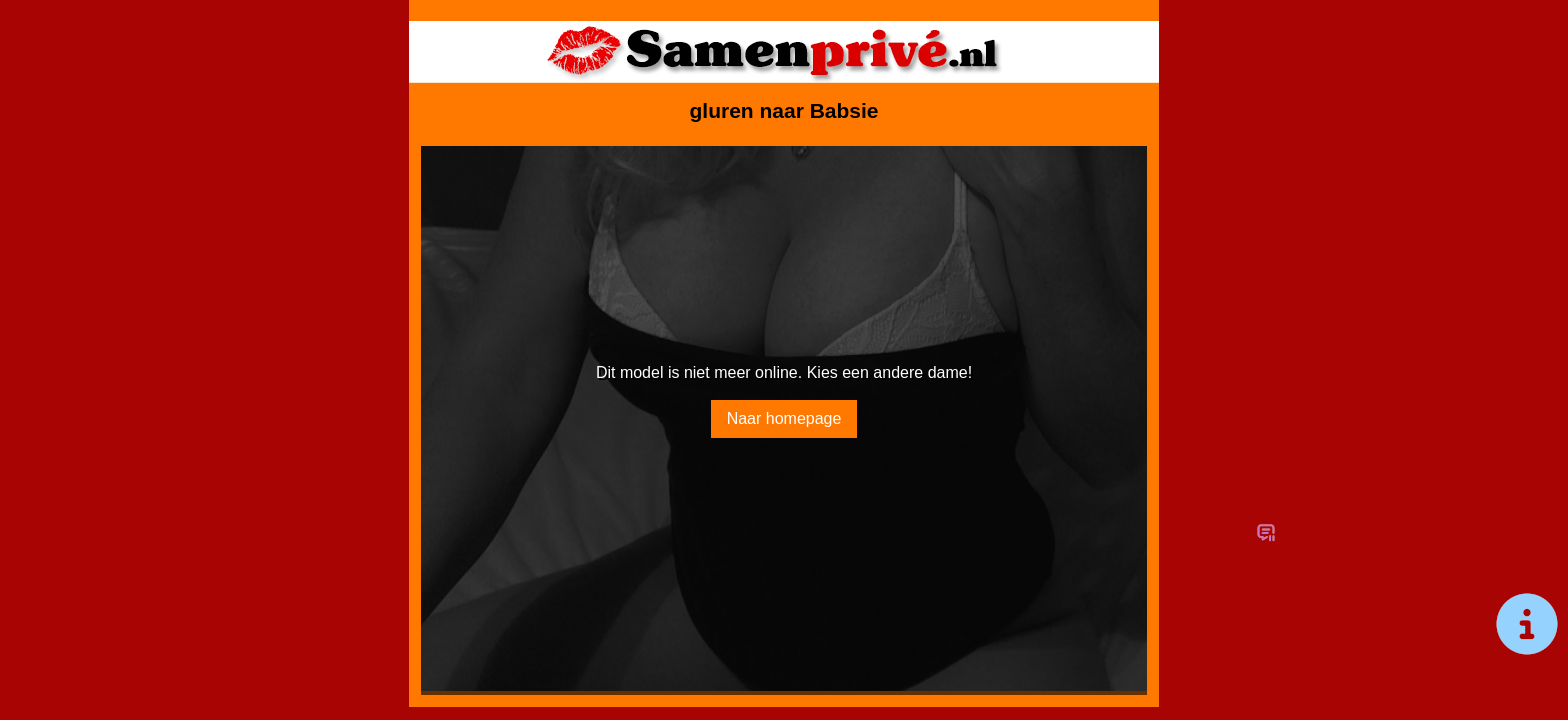 This screenshot has width=1568, height=720. I want to click on view more information or details, so click(1527, 624).